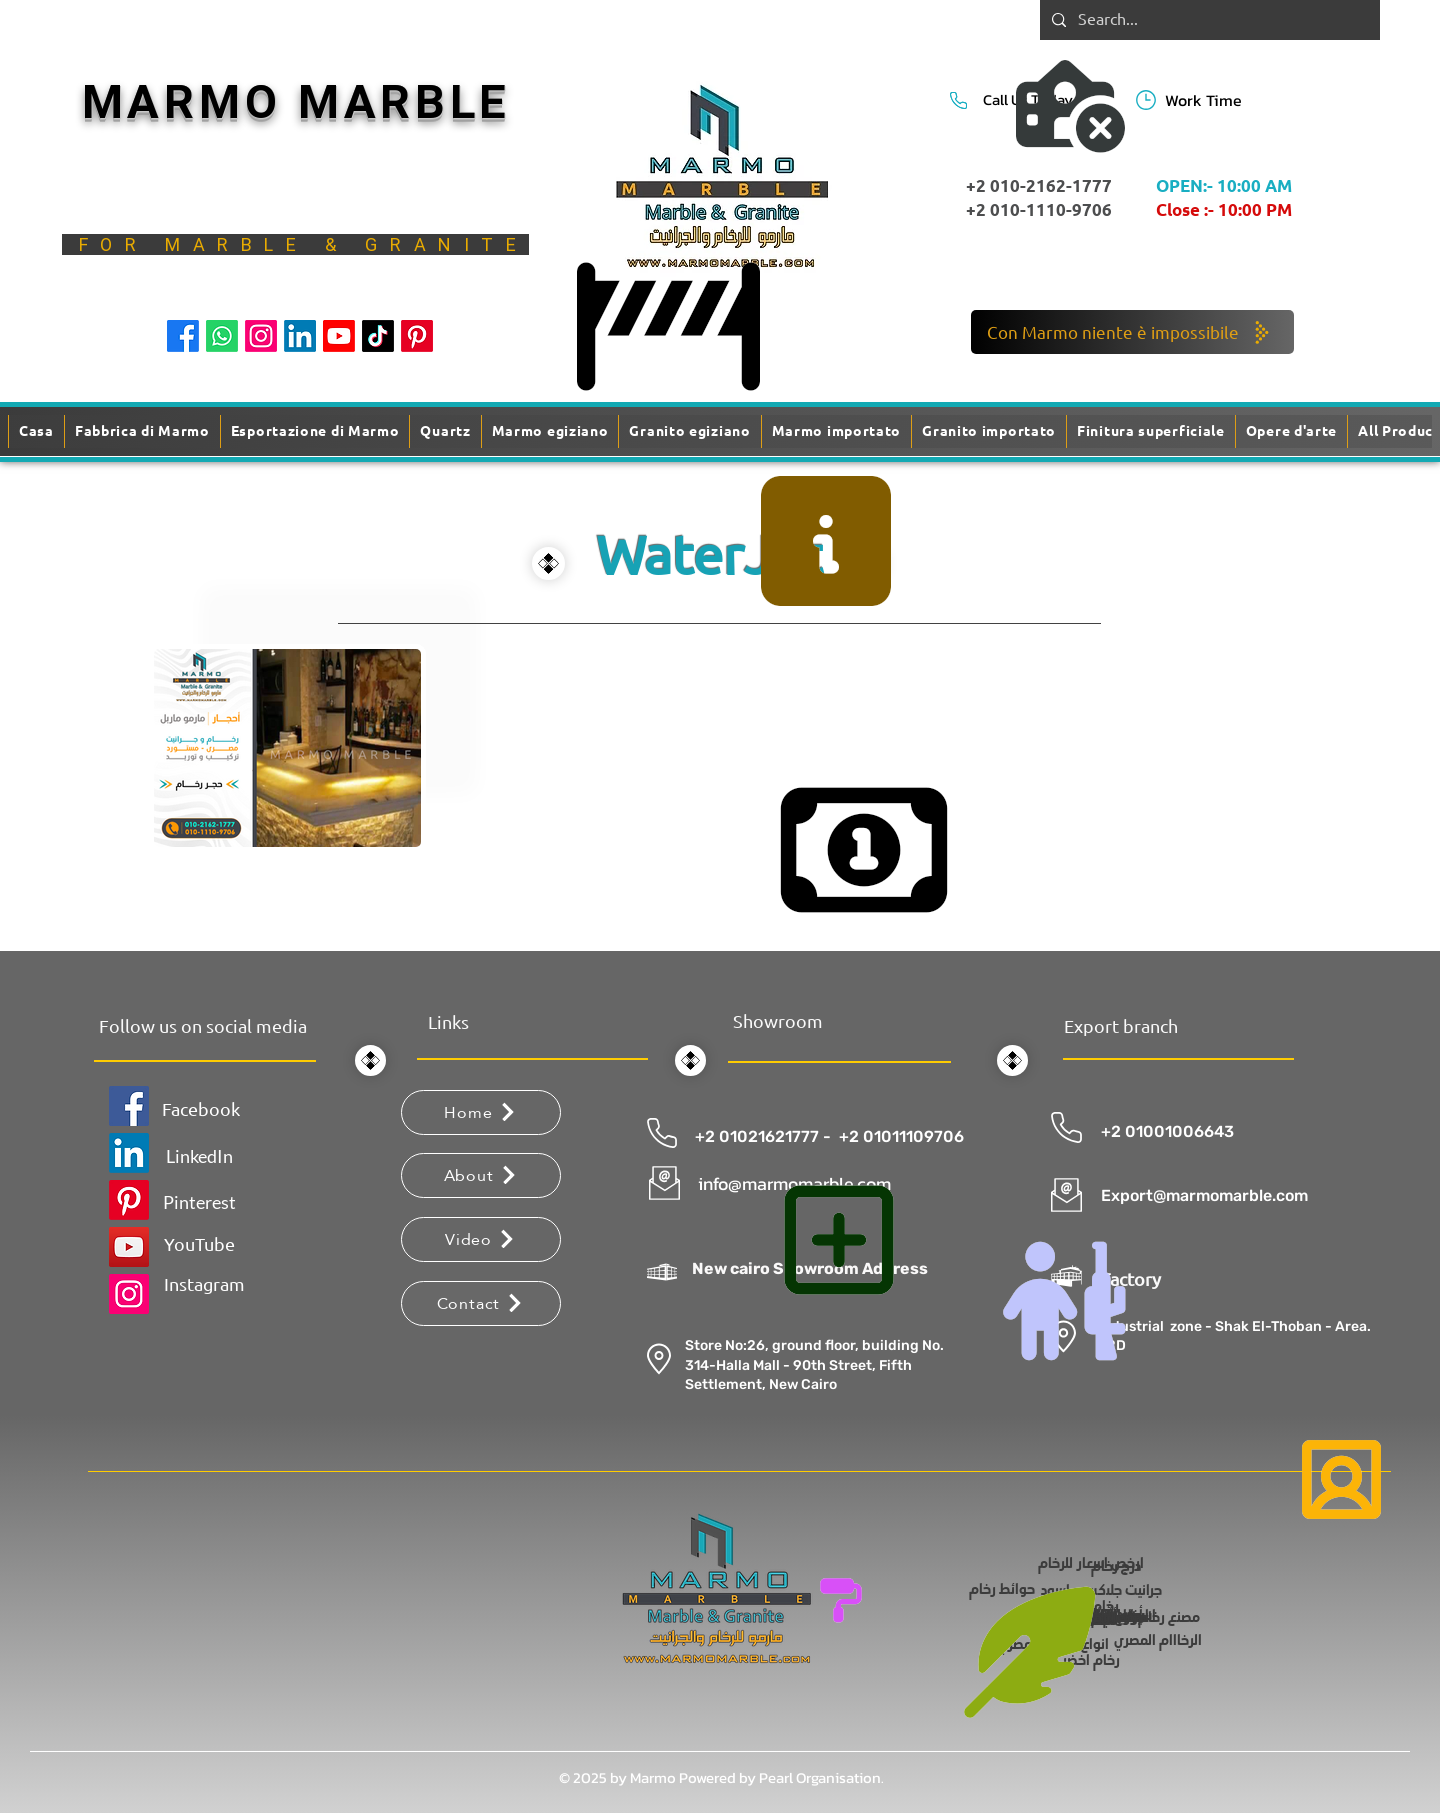 This screenshot has height=1813, width=1440. What do you see at coordinates (1341, 1479) in the screenshot?
I see `view user profile` at bounding box center [1341, 1479].